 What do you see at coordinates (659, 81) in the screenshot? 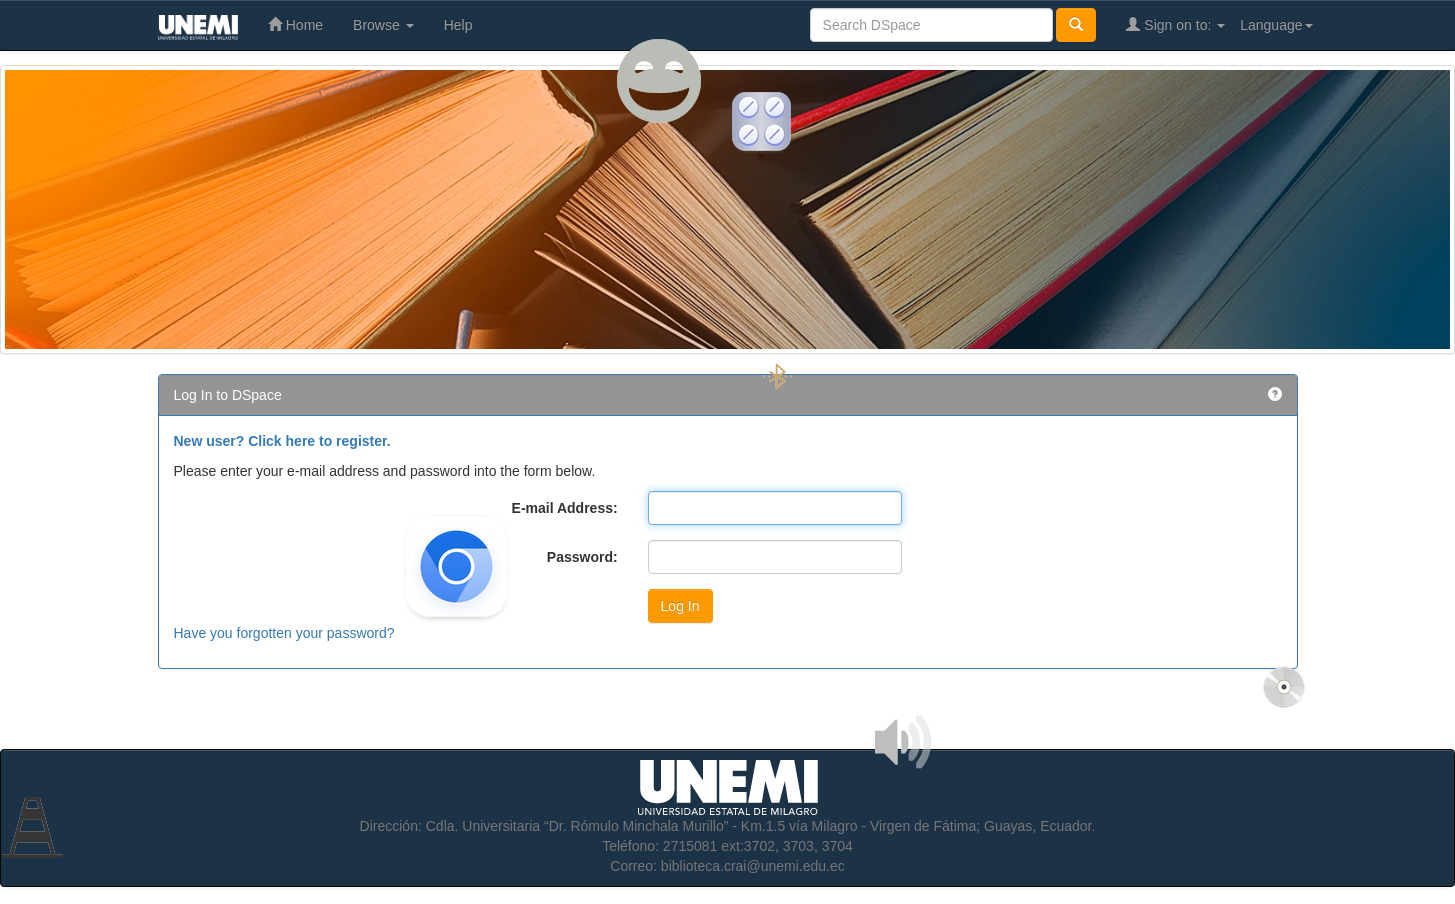
I see `react to a message with laughter` at bounding box center [659, 81].